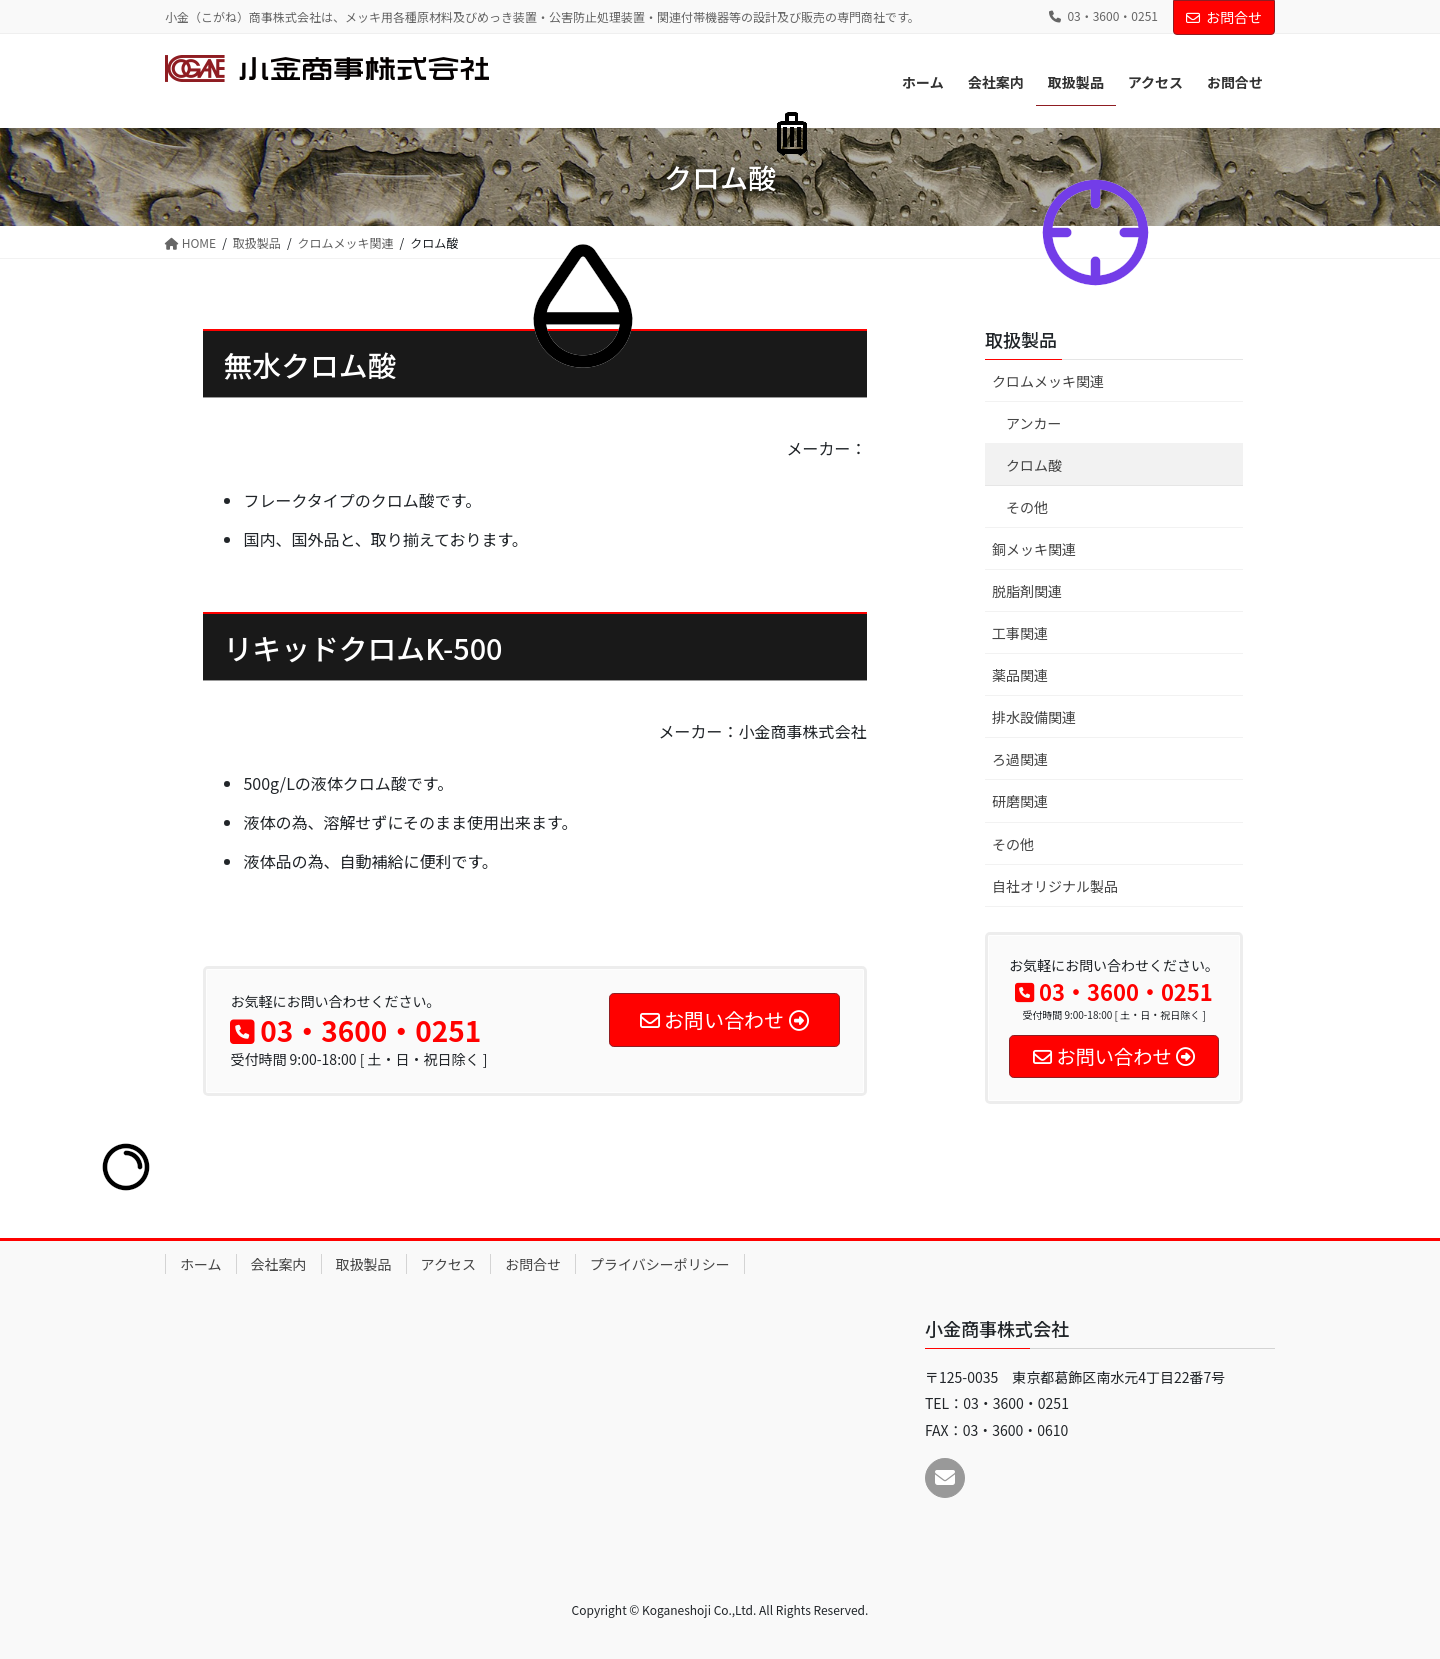 This screenshot has height=1659, width=1440. Describe the element at coordinates (792, 134) in the screenshot. I see `access travel or trip planning features` at that location.